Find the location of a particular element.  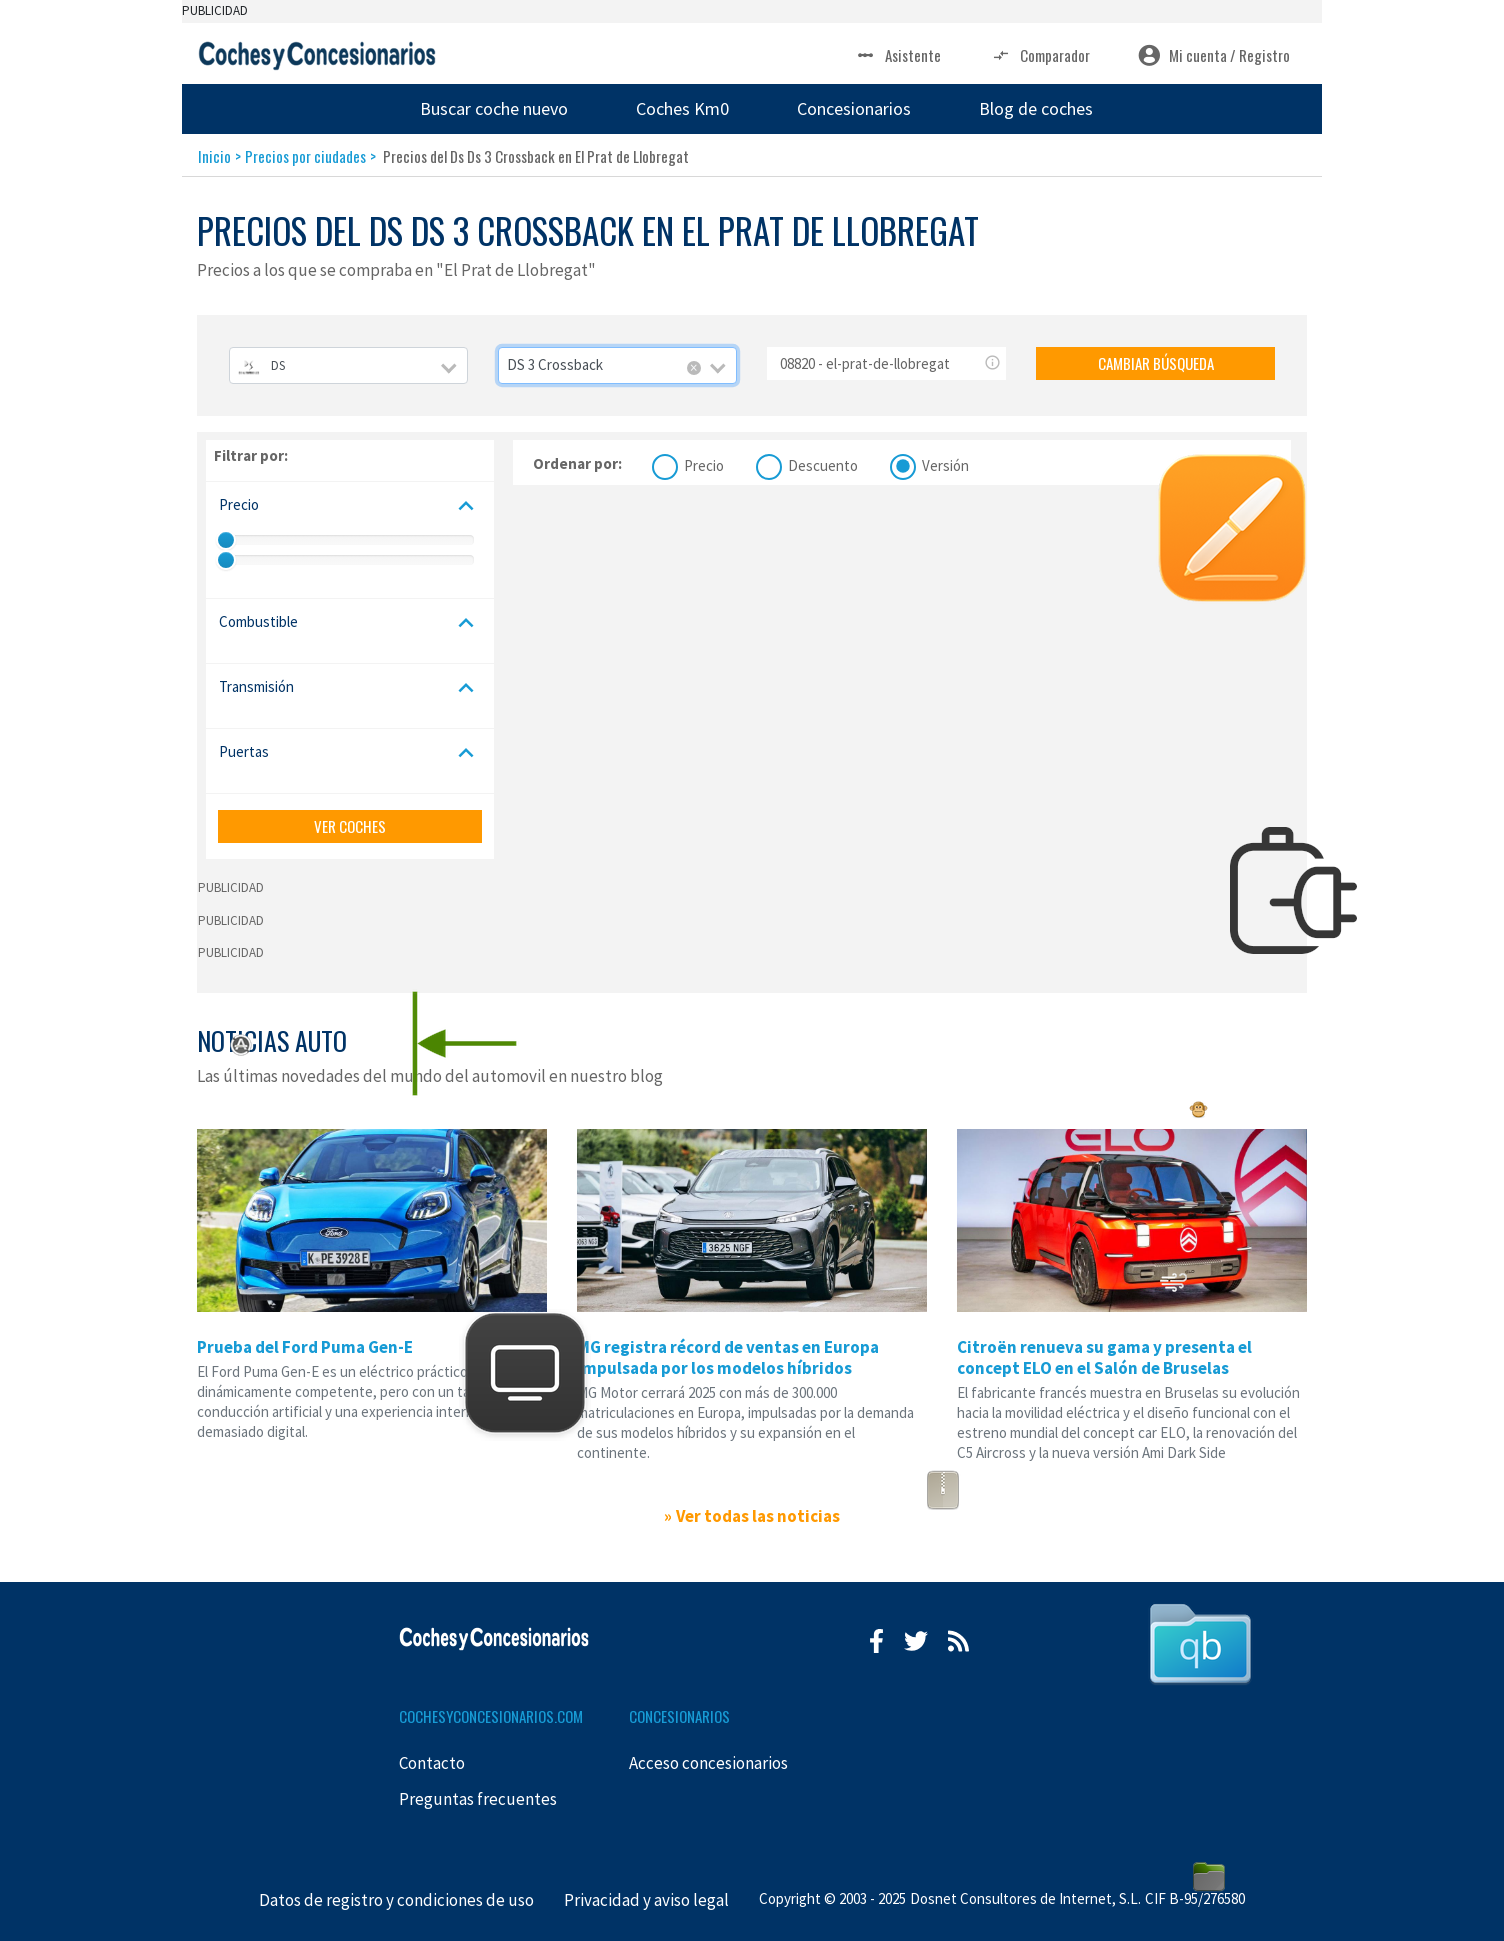

indicates windy weather conditions is located at coordinates (1173, 1282).